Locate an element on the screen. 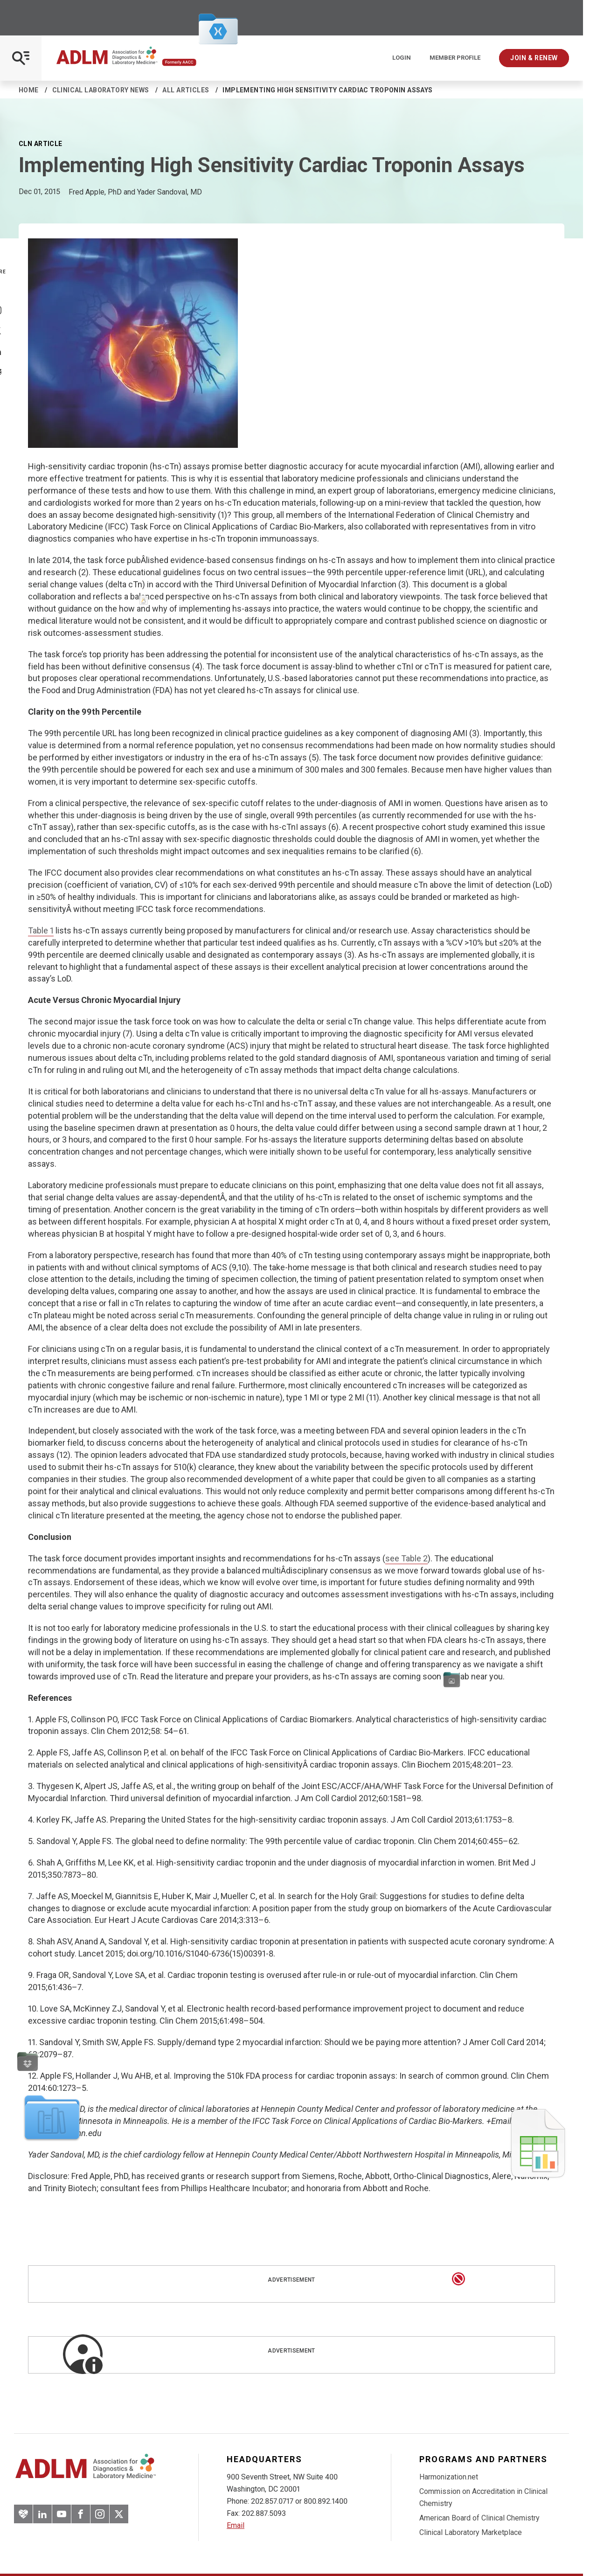 Image resolution: width=590 pixels, height=2576 pixels. cancel or abort current action is located at coordinates (458, 2279).